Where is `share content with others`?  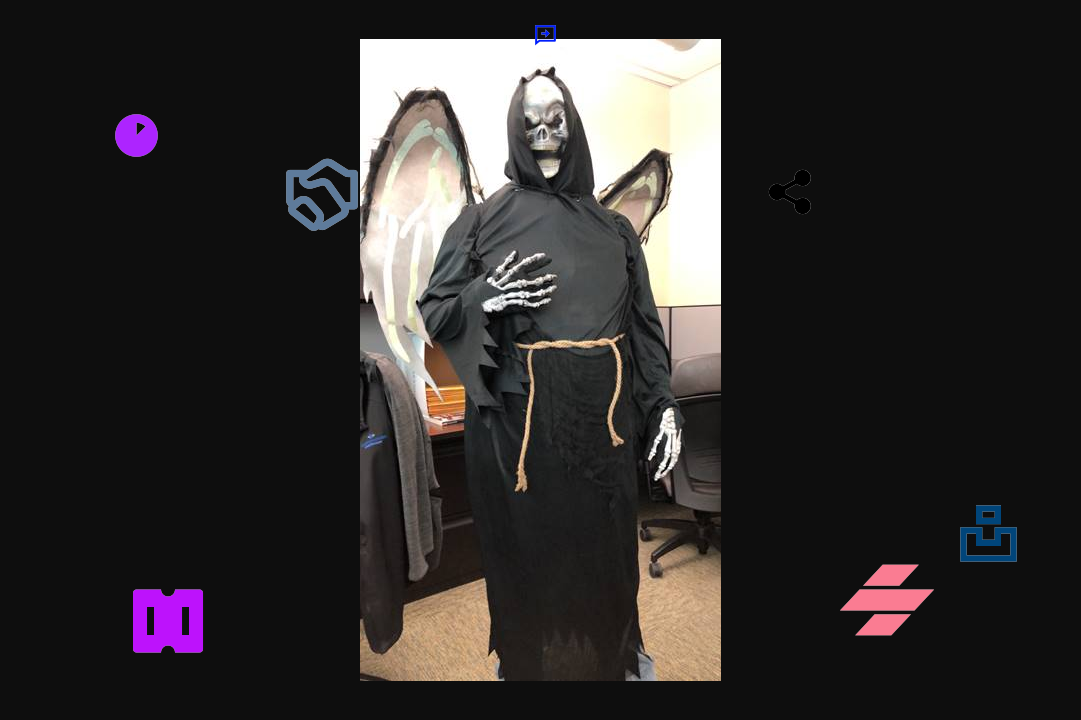
share content with others is located at coordinates (791, 192).